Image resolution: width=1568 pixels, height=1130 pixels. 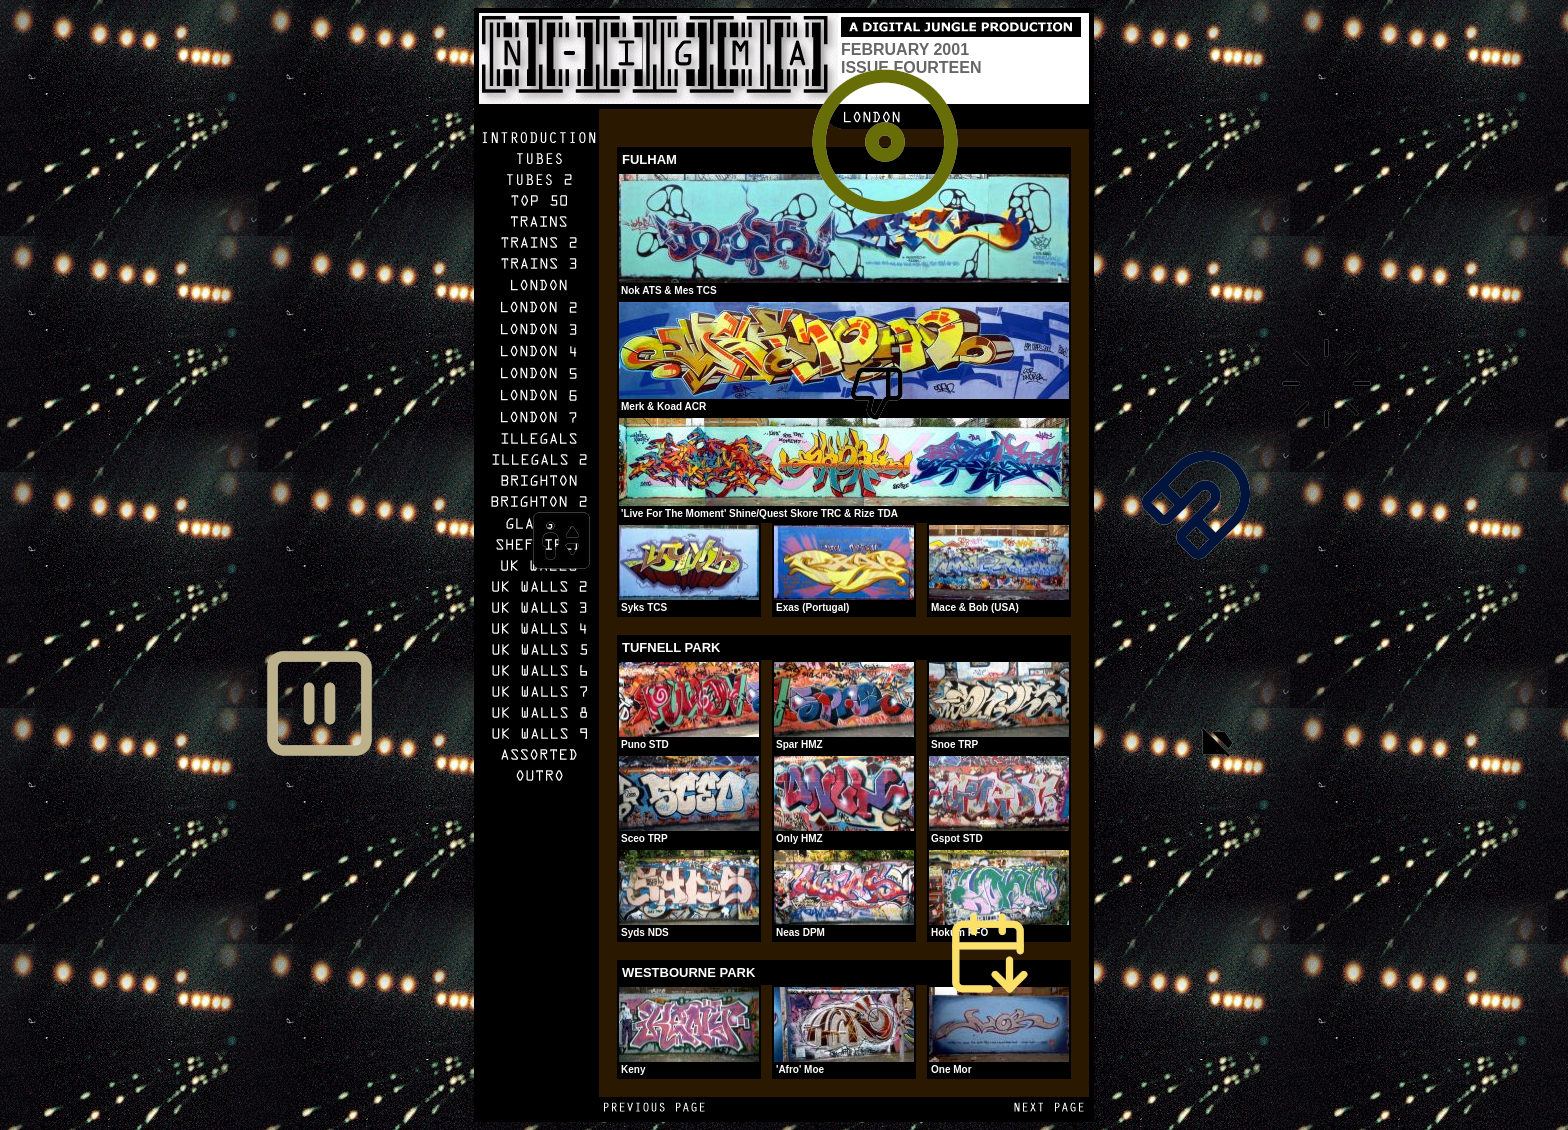 What do you see at coordinates (1326, 383) in the screenshot?
I see `indicates content is loading` at bounding box center [1326, 383].